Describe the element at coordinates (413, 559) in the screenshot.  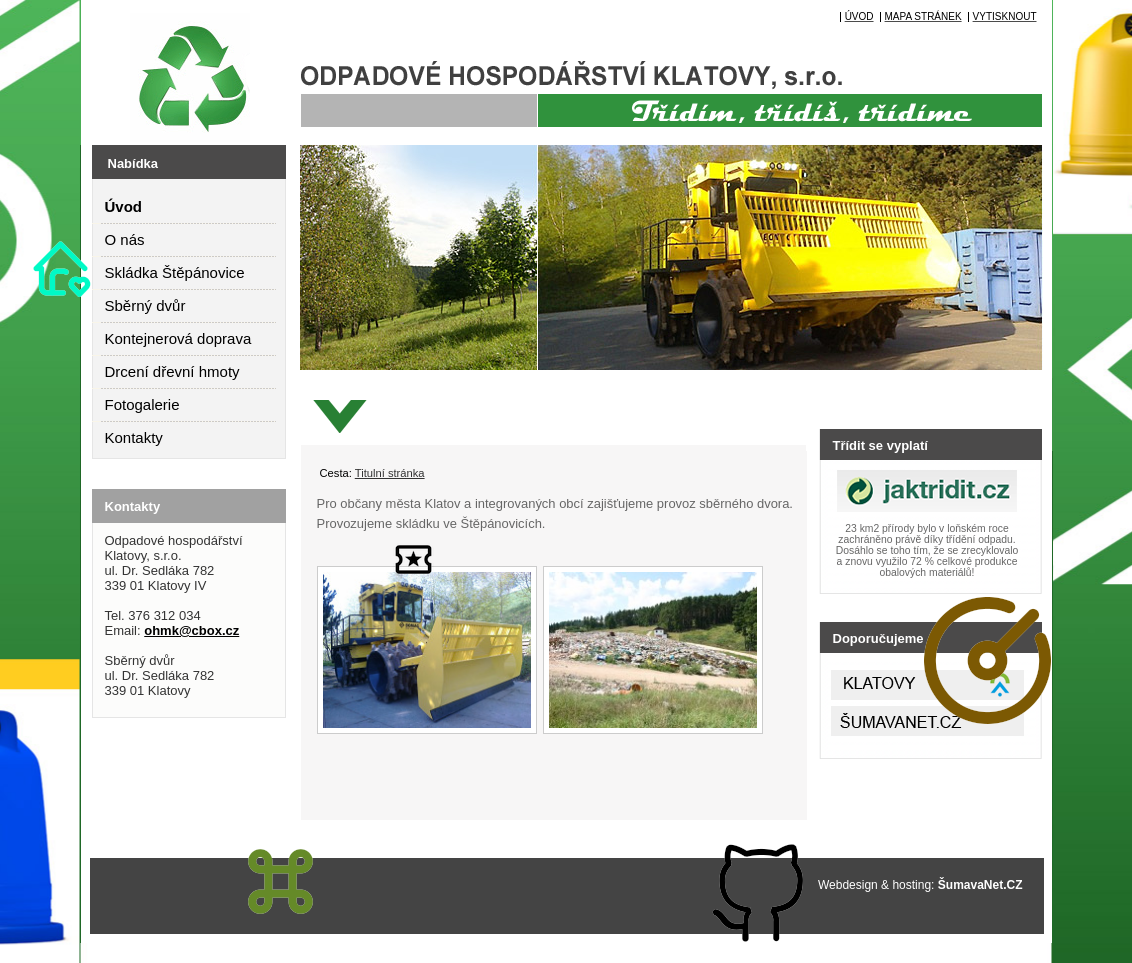
I see `view local events or entertainment` at that location.